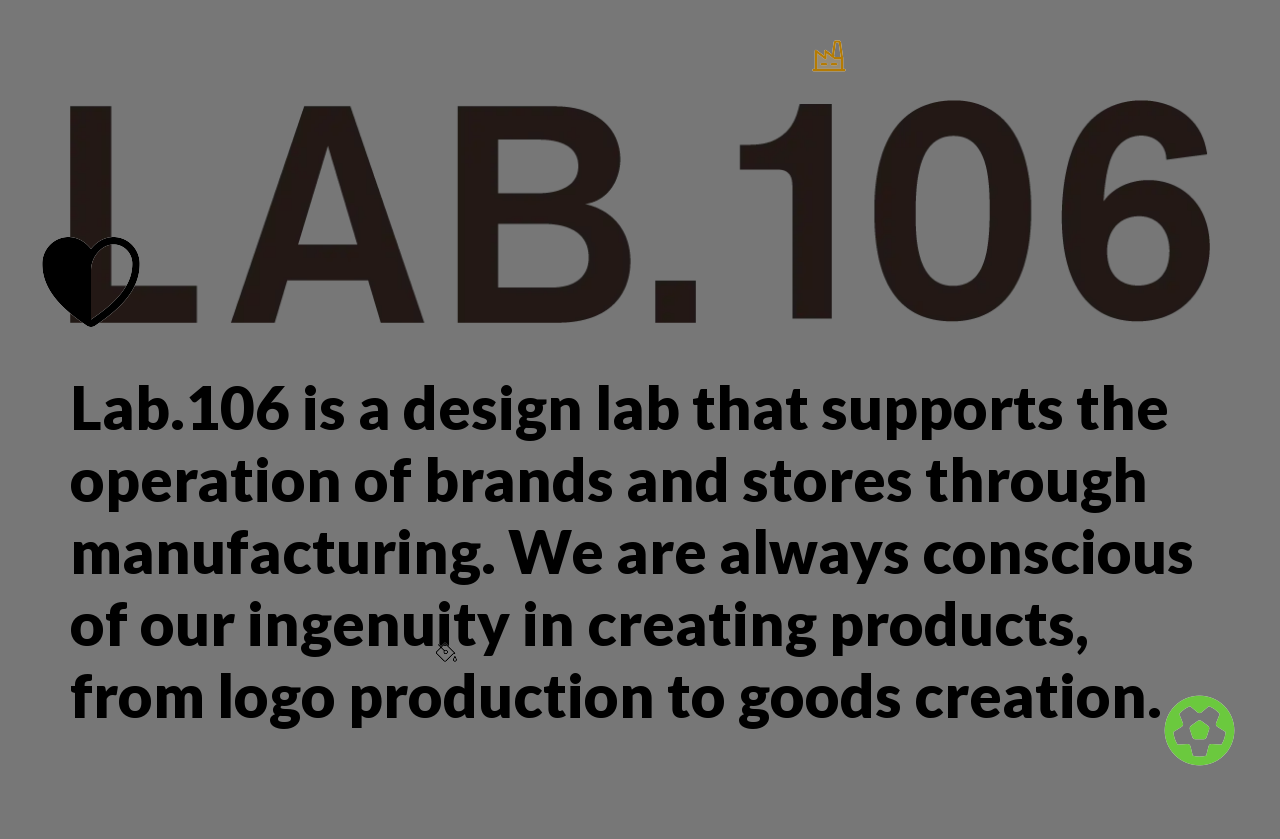  I want to click on fill an area with color, so click(446, 653).